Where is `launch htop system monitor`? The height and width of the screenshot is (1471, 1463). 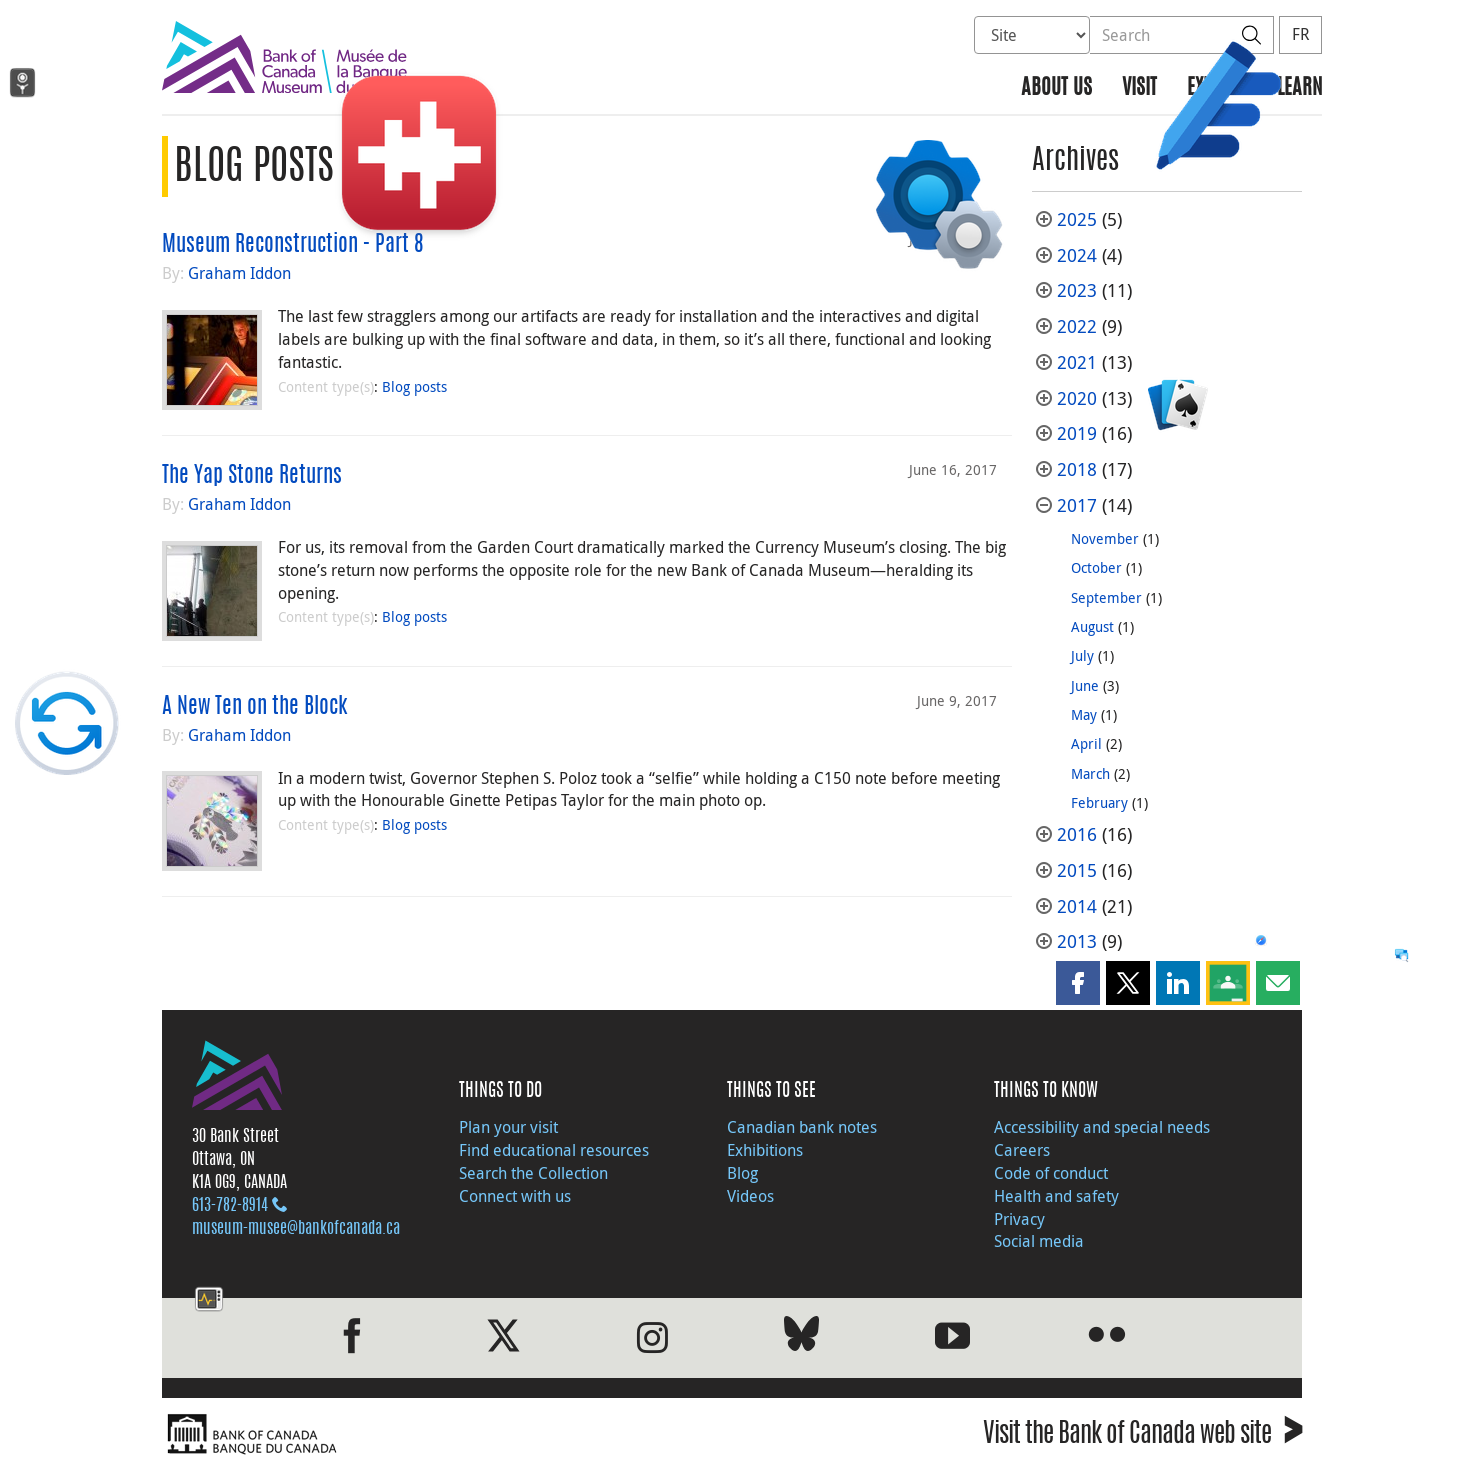 launch htop system monitor is located at coordinates (209, 1299).